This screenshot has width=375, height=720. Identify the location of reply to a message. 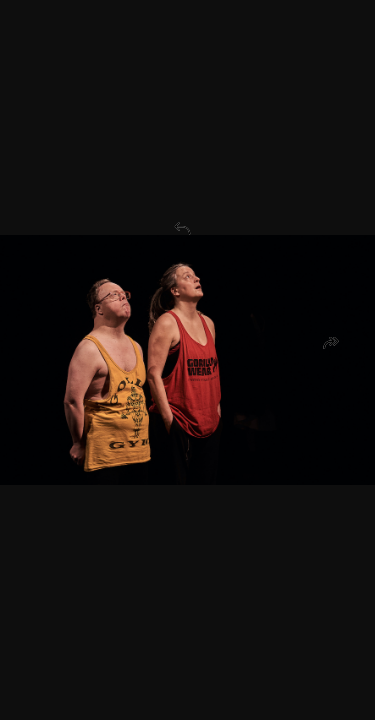
(182, 228).